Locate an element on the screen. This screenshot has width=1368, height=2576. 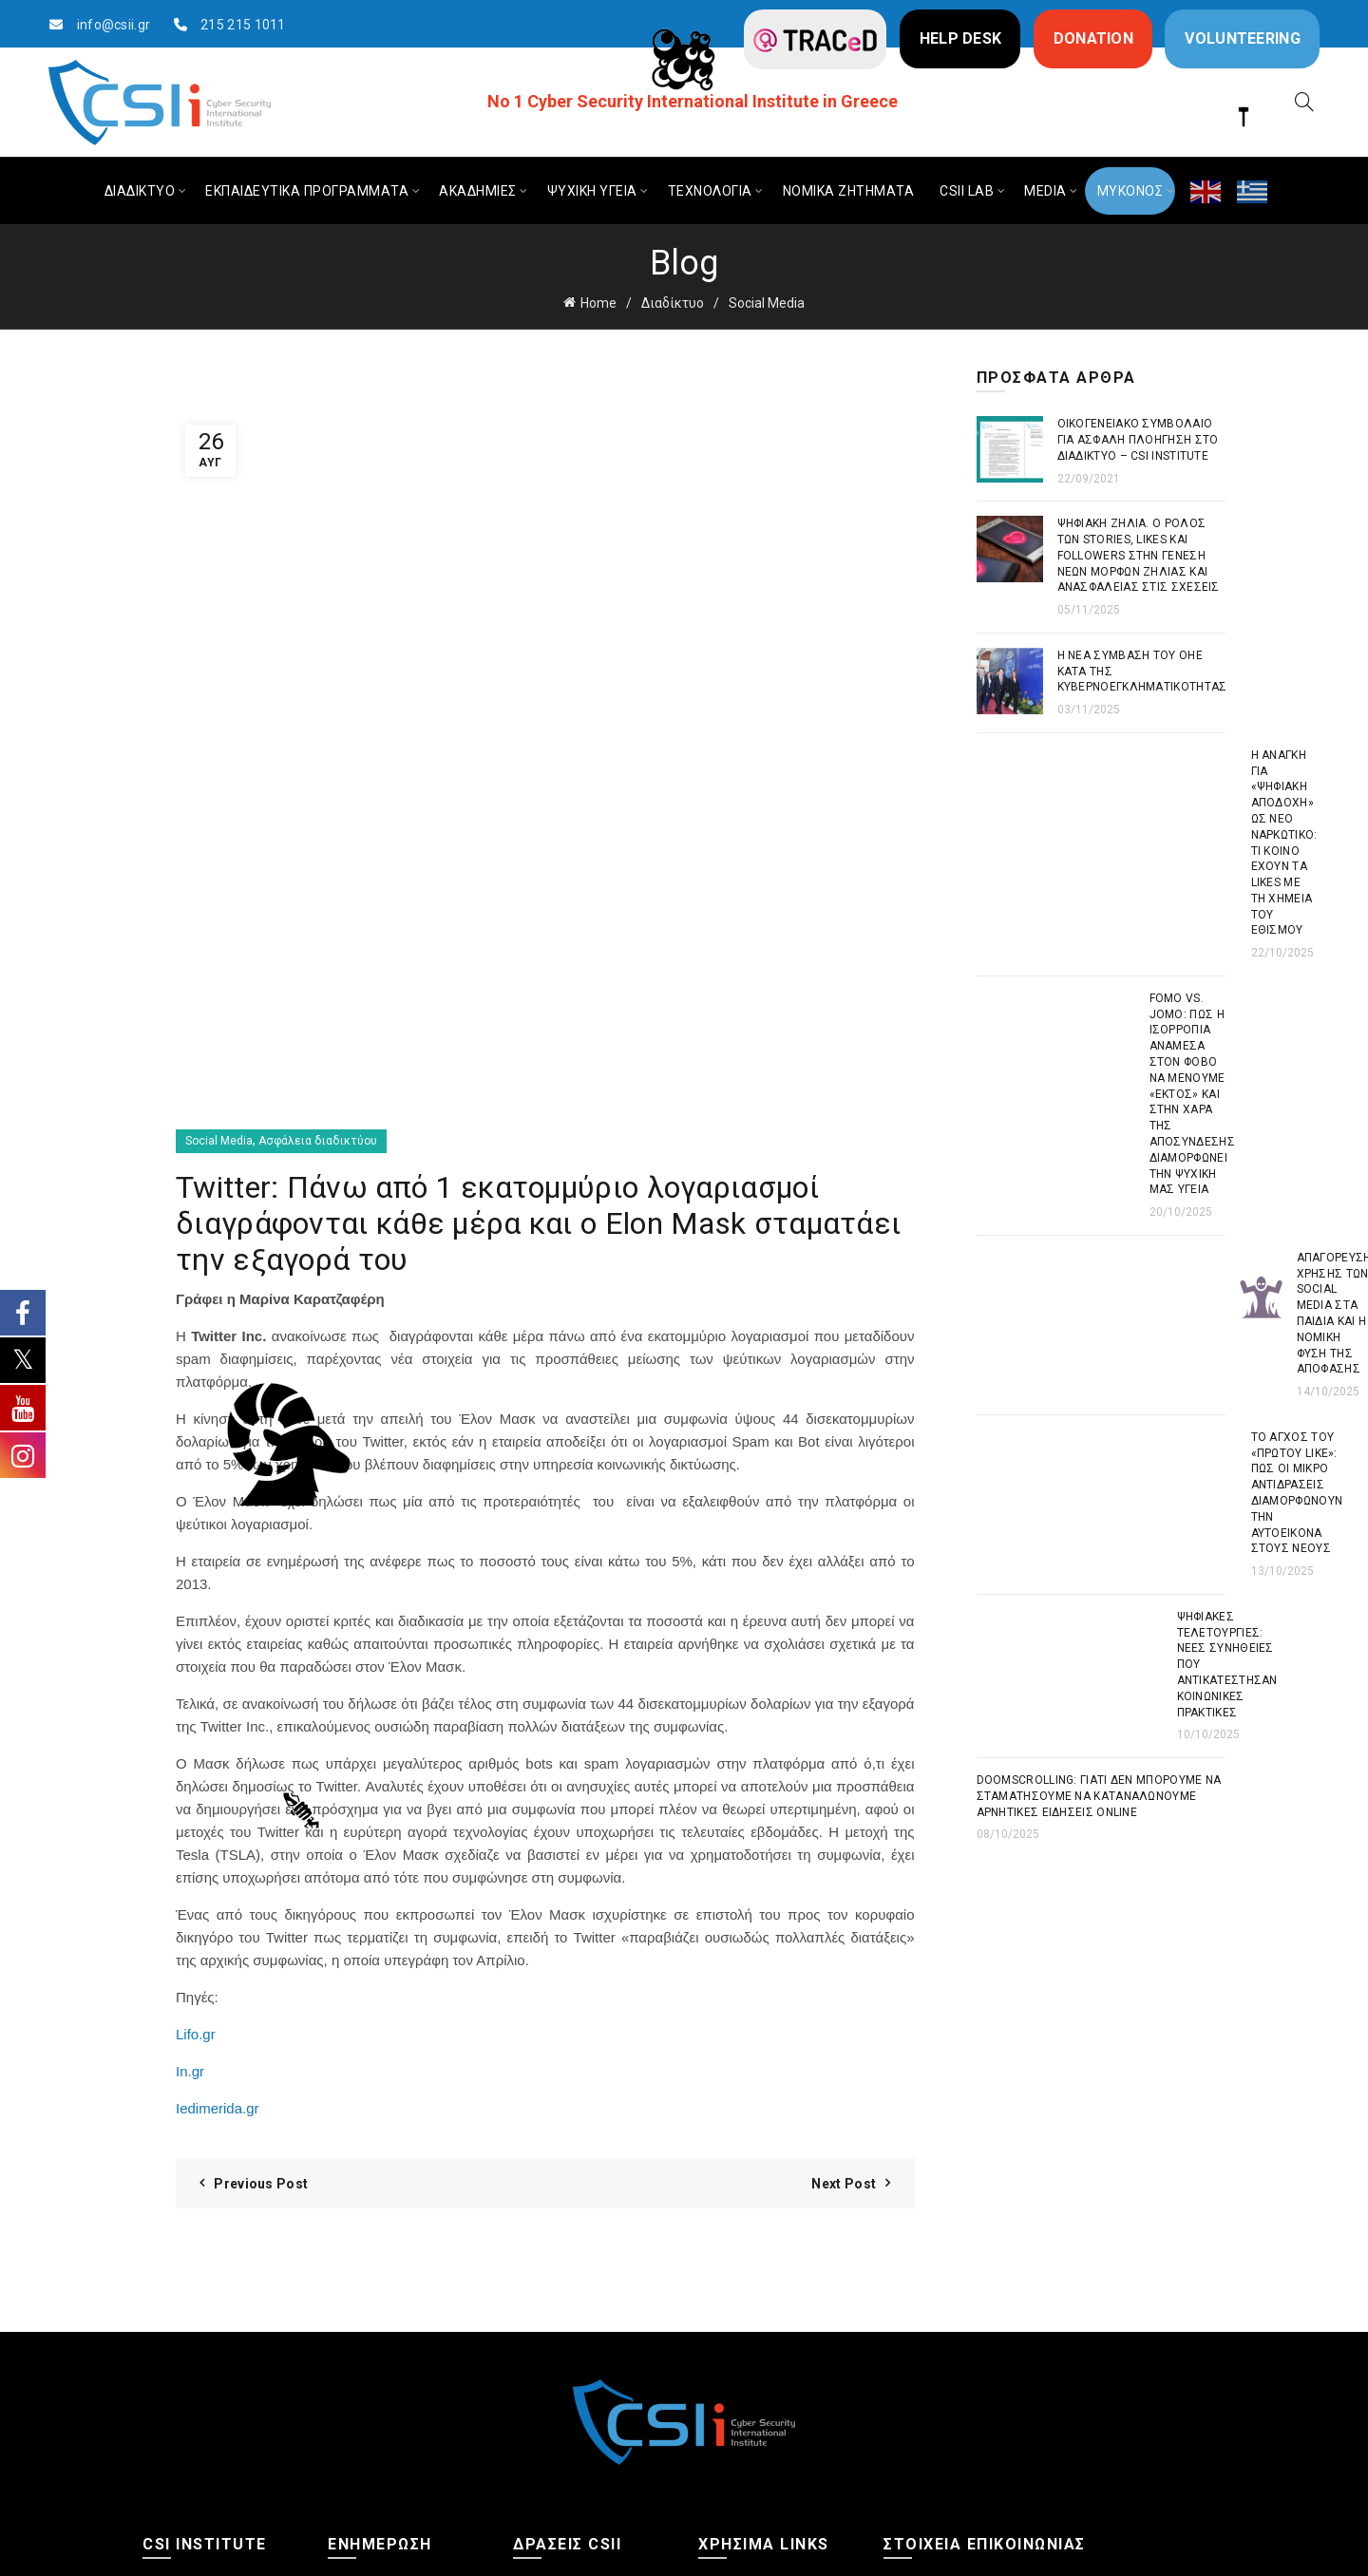
indicates foam or bubbles effect in game is located at coordinates (682, 60).